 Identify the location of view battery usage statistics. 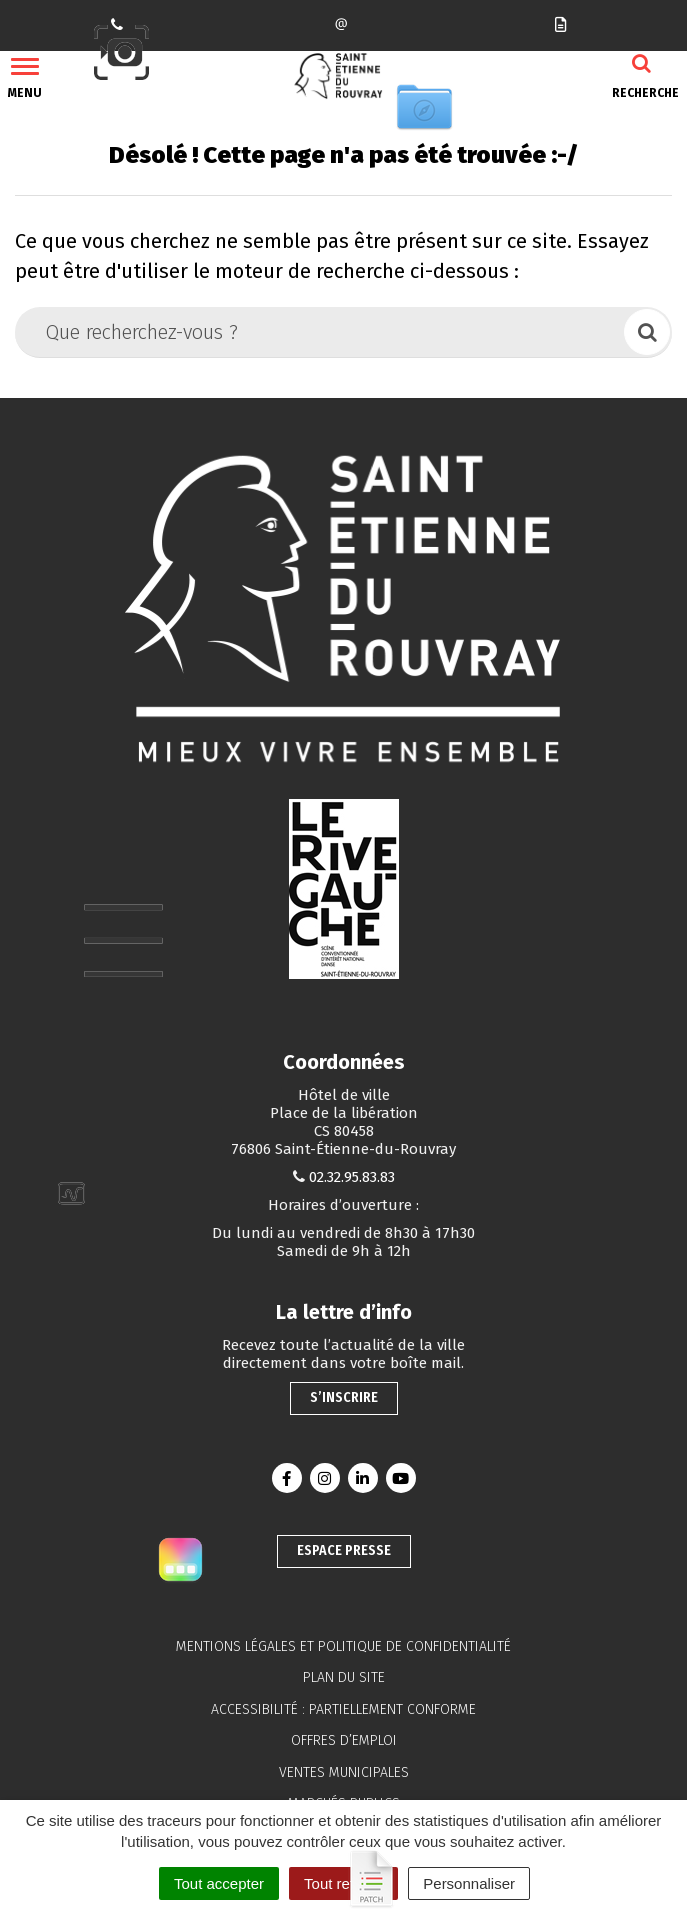
(71, 1192).